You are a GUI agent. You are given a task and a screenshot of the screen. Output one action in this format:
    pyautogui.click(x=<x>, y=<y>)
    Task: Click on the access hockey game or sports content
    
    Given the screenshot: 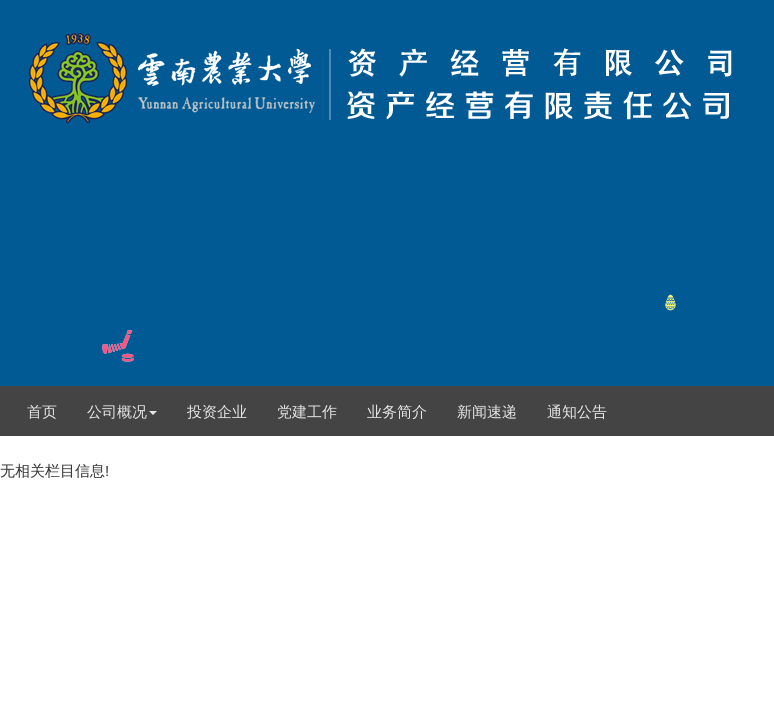 What is the action you would take?
    pyautogui.click(x=118, y=346)
    